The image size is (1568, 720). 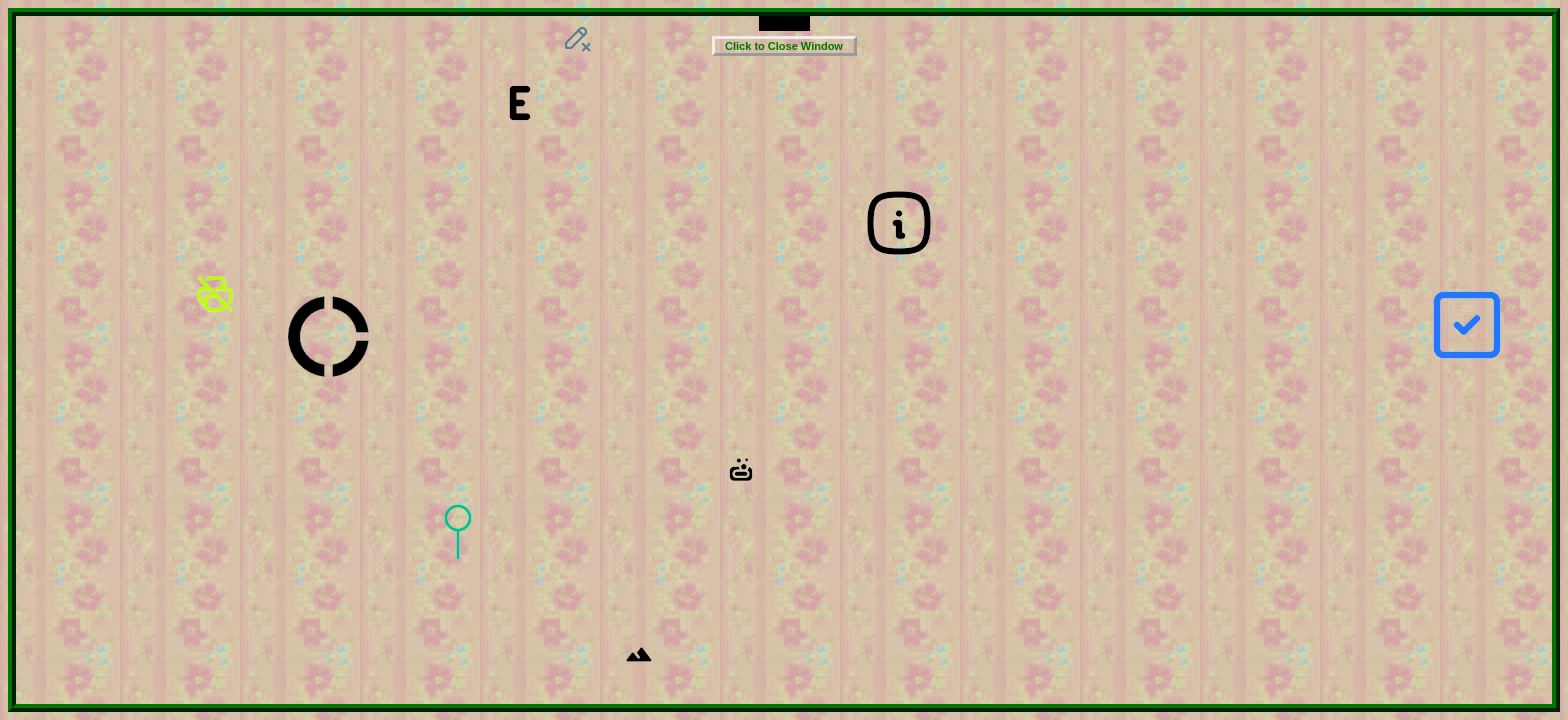 What do you see at coordinates (328, 336) in the screenshot?
I see `view progress or completion status` at bounding box center [328, 336].